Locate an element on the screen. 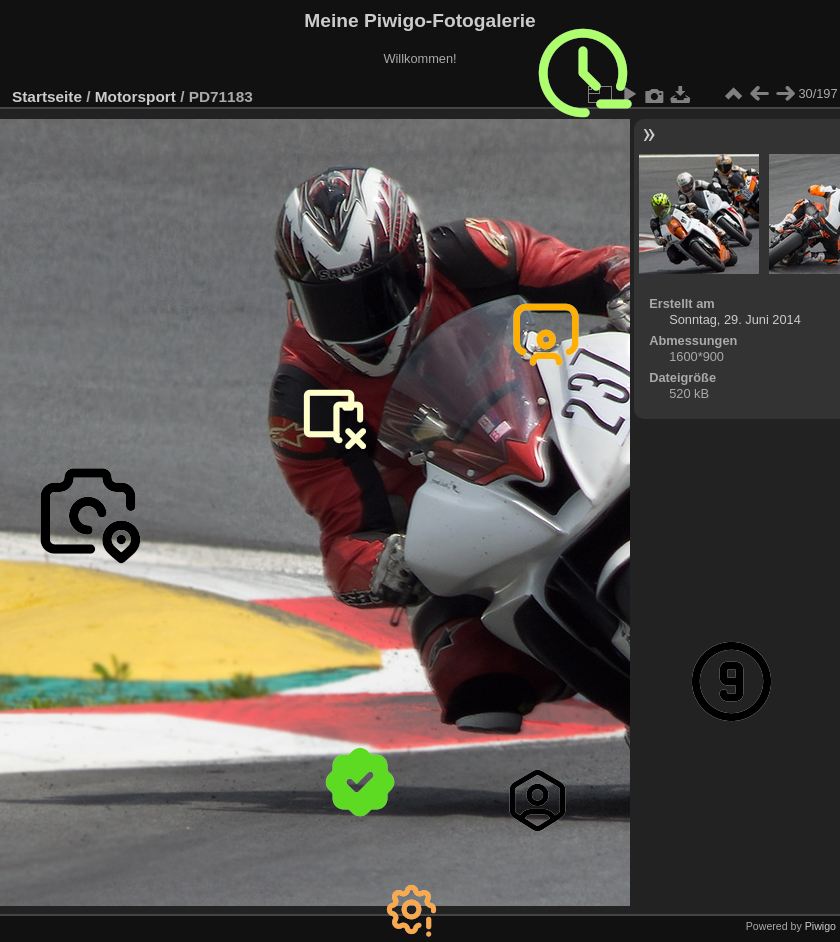 The image size is (840, 942). remove time or reduce duration is located at coordinates (583, 73).